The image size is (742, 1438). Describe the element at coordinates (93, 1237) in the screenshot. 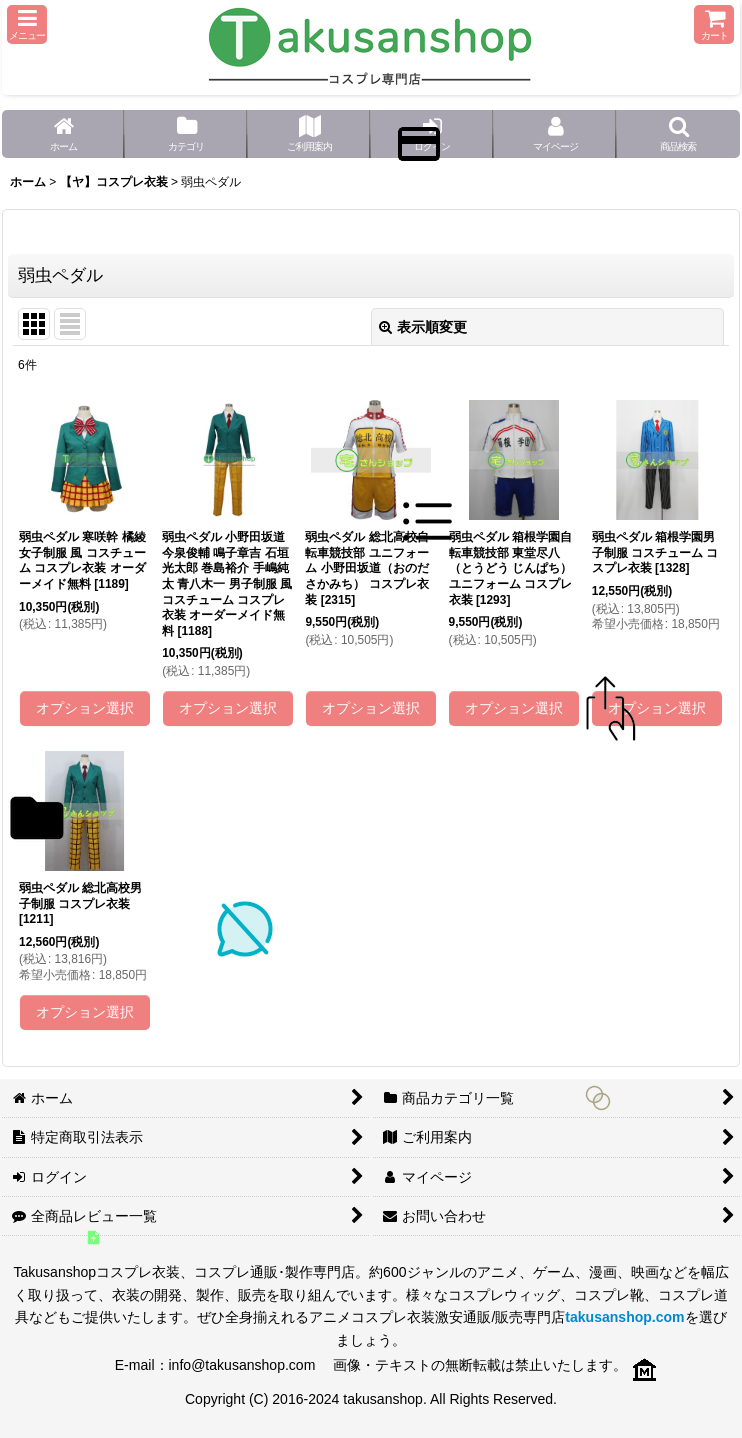

I see `upload a file` at that location.